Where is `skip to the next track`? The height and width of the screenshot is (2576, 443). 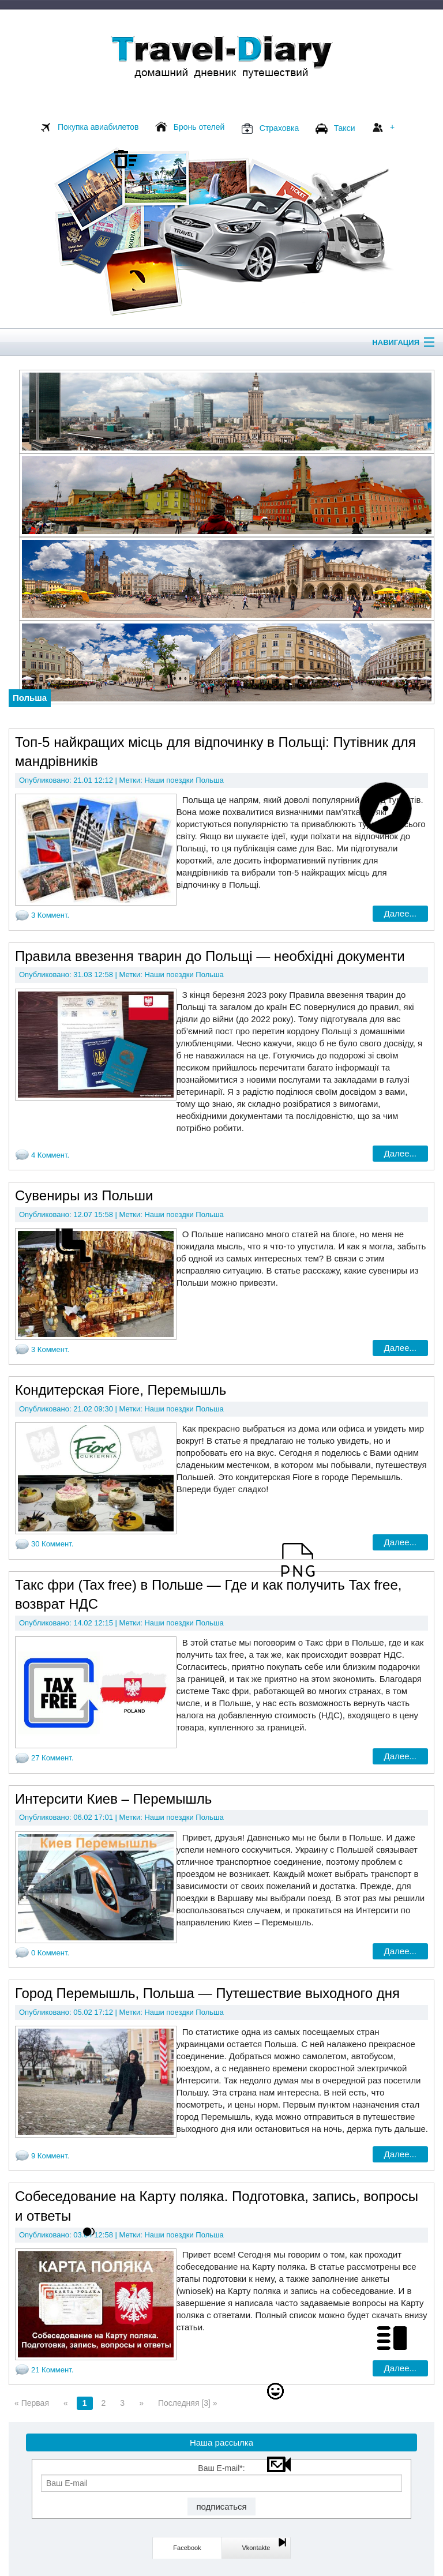
skip to the next track is located at coordinates (282, 2542).